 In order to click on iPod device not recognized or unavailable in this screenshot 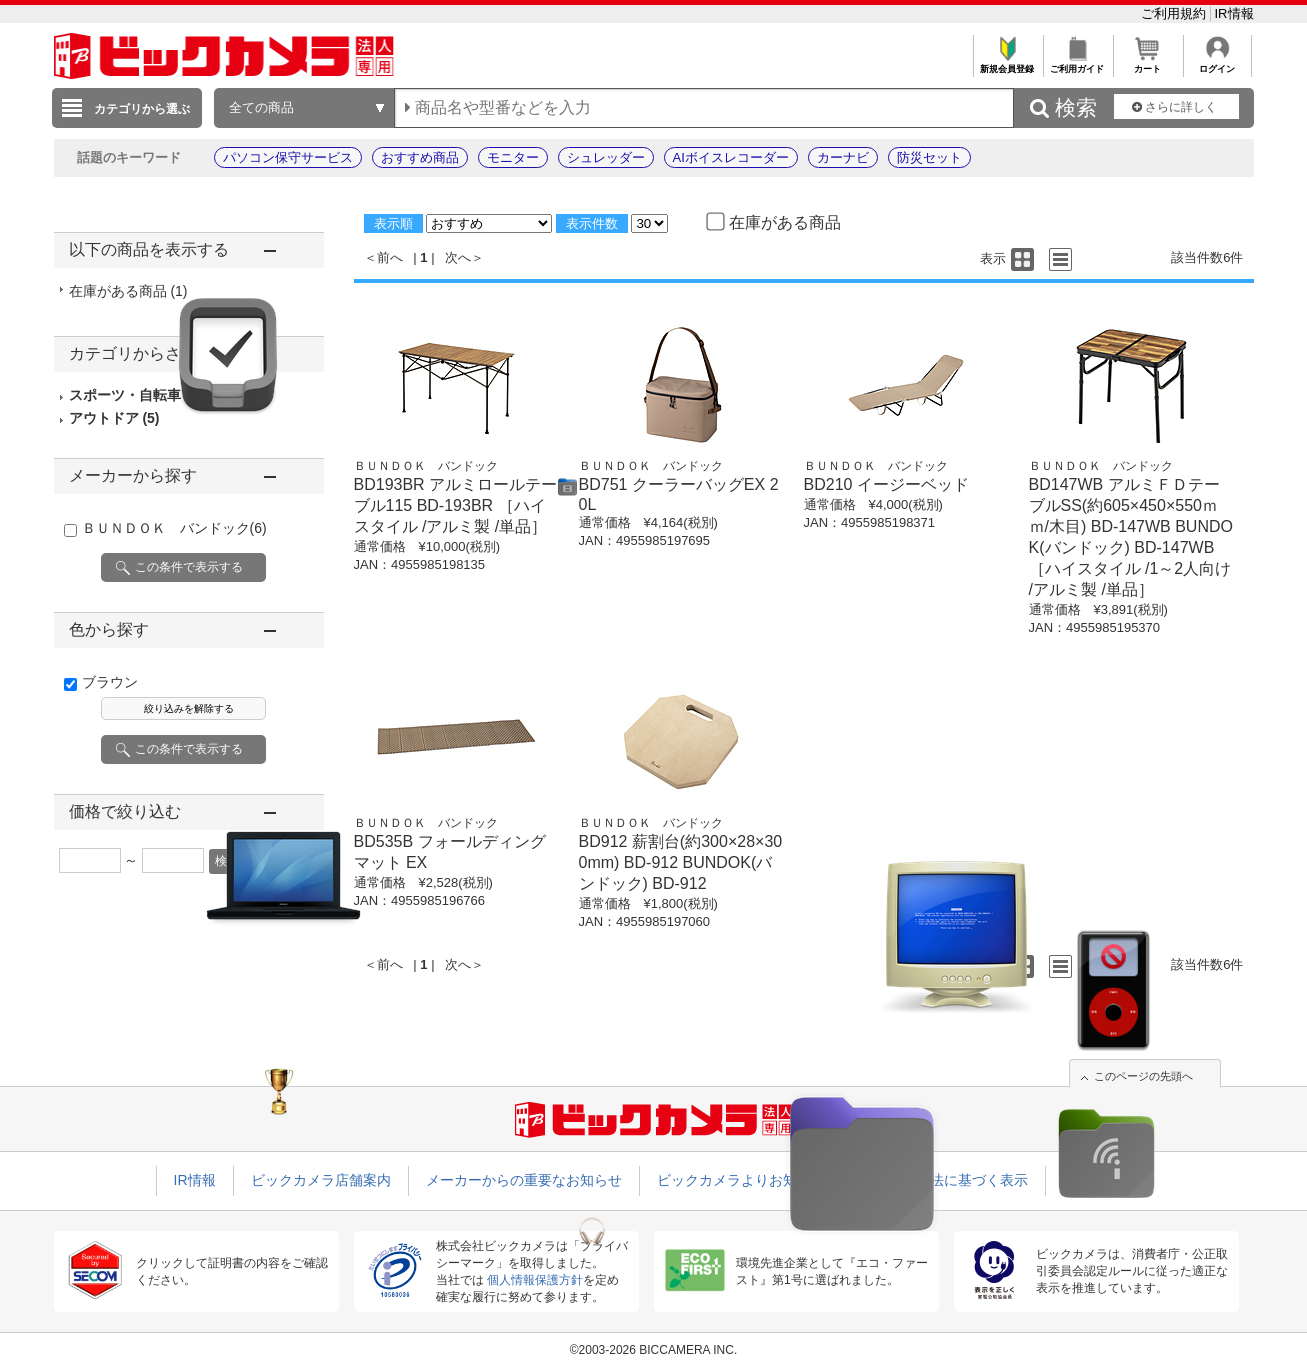, I will do `click(1113, 990)`.